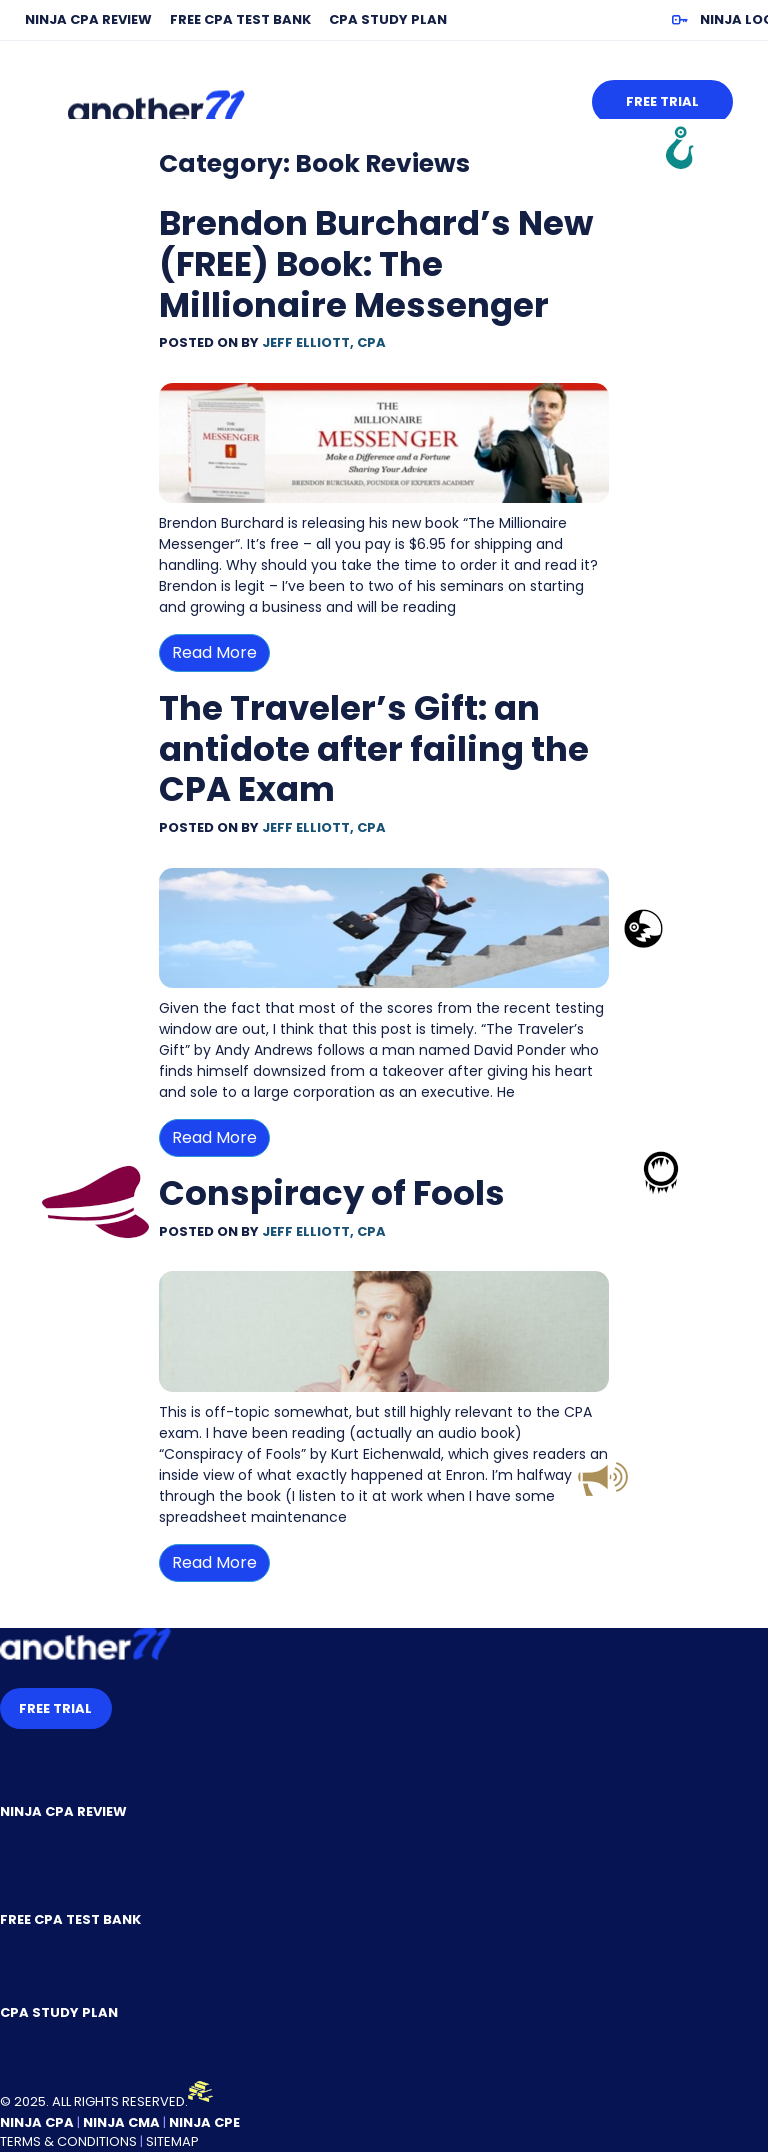 The image size is (768, 2152). Describe the element at coordinates (602, 1477) in the screenshot. I see `make an announcement or broadcast` at that location.